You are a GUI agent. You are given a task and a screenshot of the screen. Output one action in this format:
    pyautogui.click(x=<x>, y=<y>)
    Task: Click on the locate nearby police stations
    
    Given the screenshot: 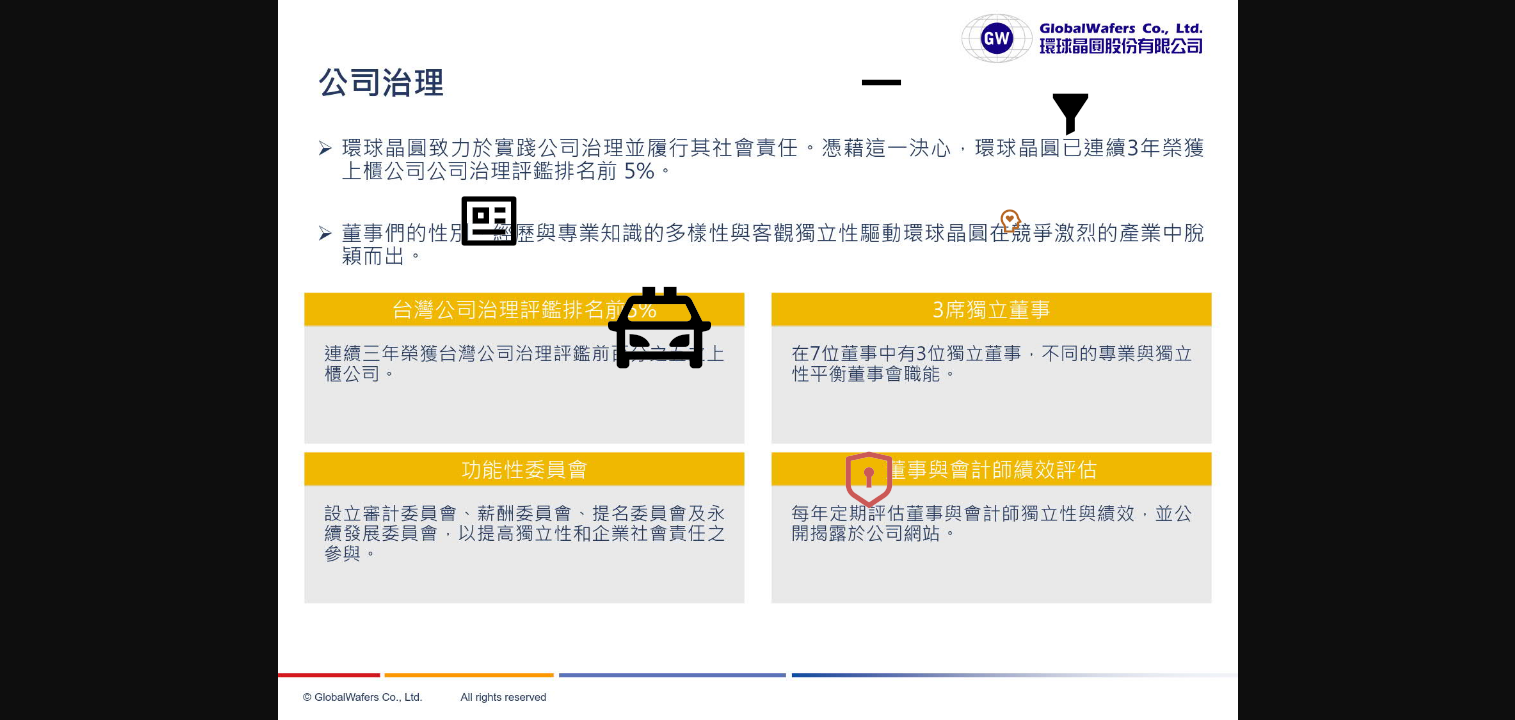 What is the action you would take?
    pyautogui.click(x=659, y=325)
    